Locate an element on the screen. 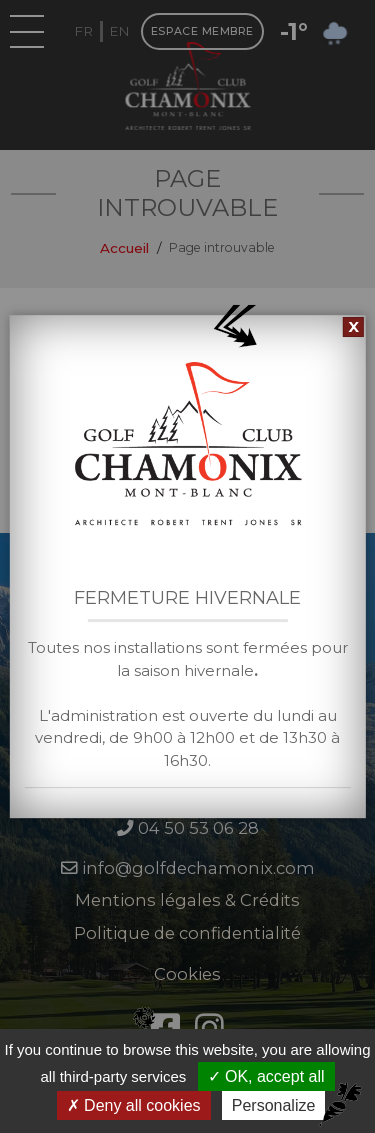 Image resolution: width=375 pixels, height=1133 pixels. redirect or reroute an action is located at coordinates (235, 326).